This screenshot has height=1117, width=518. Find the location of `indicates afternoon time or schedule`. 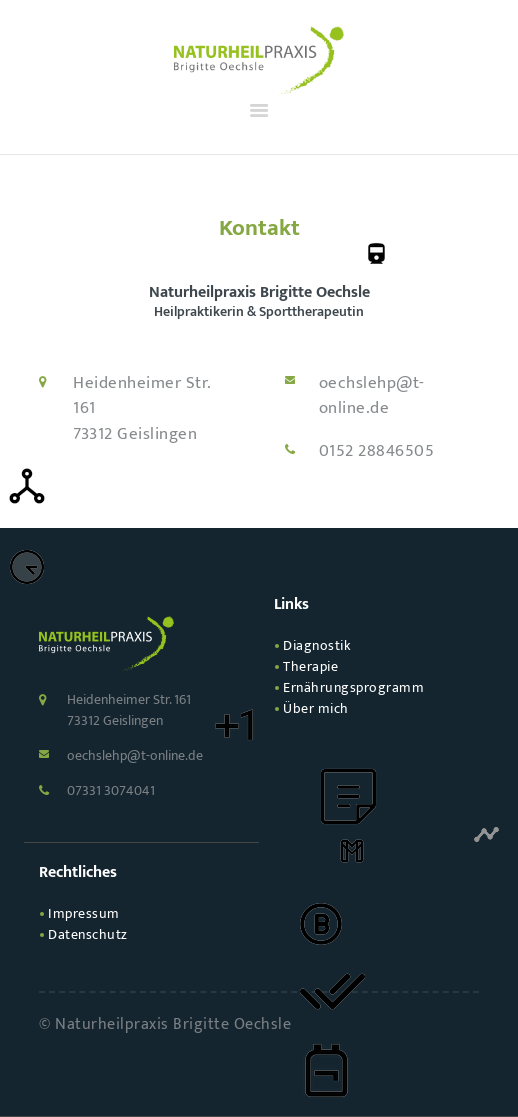

indicates afternoon time or schedule is located at coordinates (27, 567).